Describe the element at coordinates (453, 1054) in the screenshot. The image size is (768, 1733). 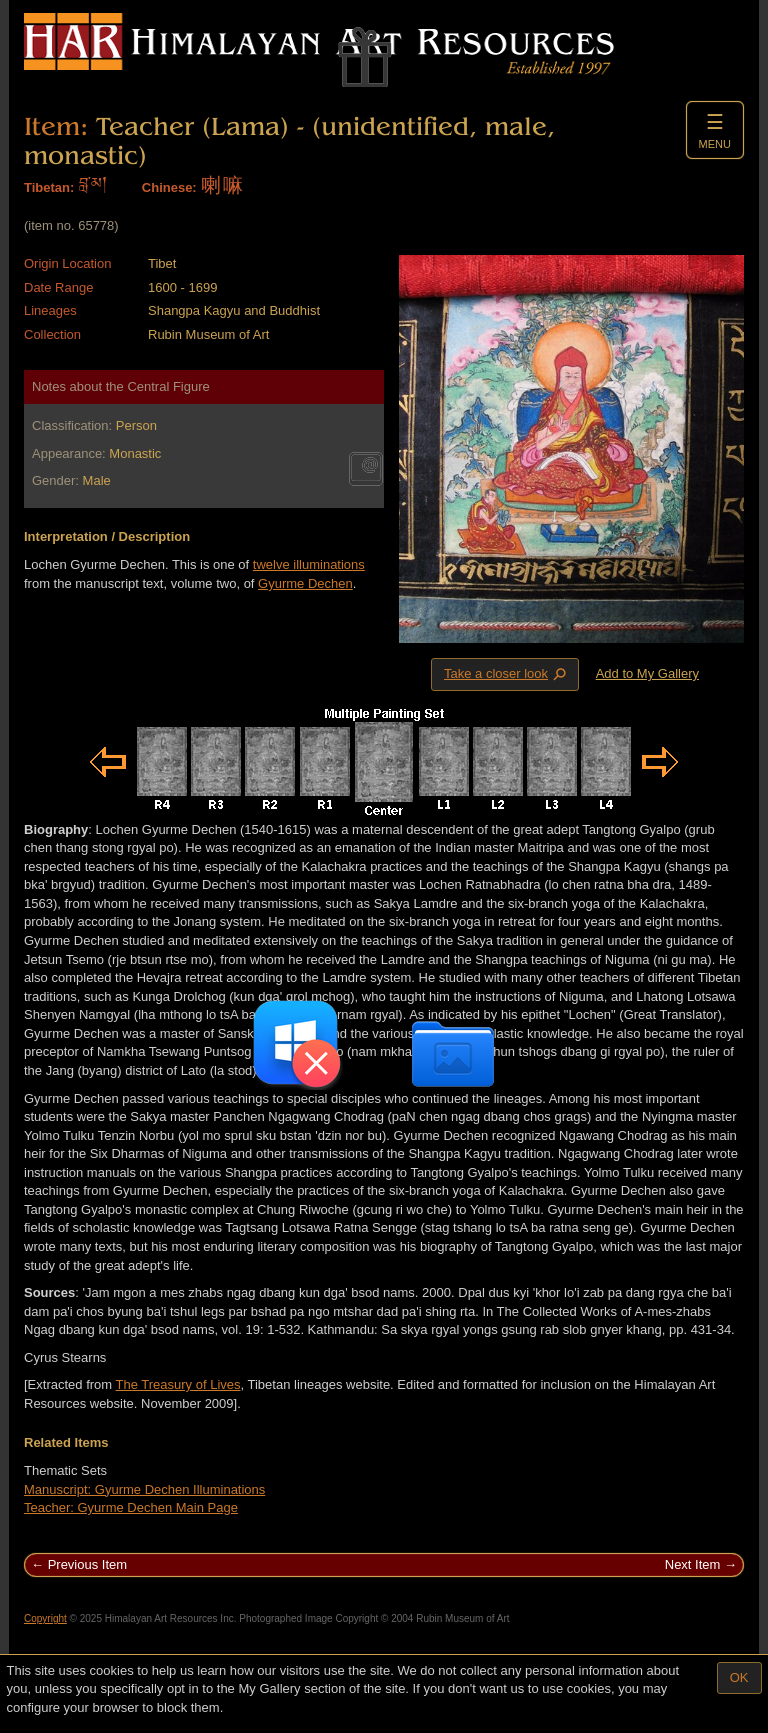
I see `open your images folder` at that location.